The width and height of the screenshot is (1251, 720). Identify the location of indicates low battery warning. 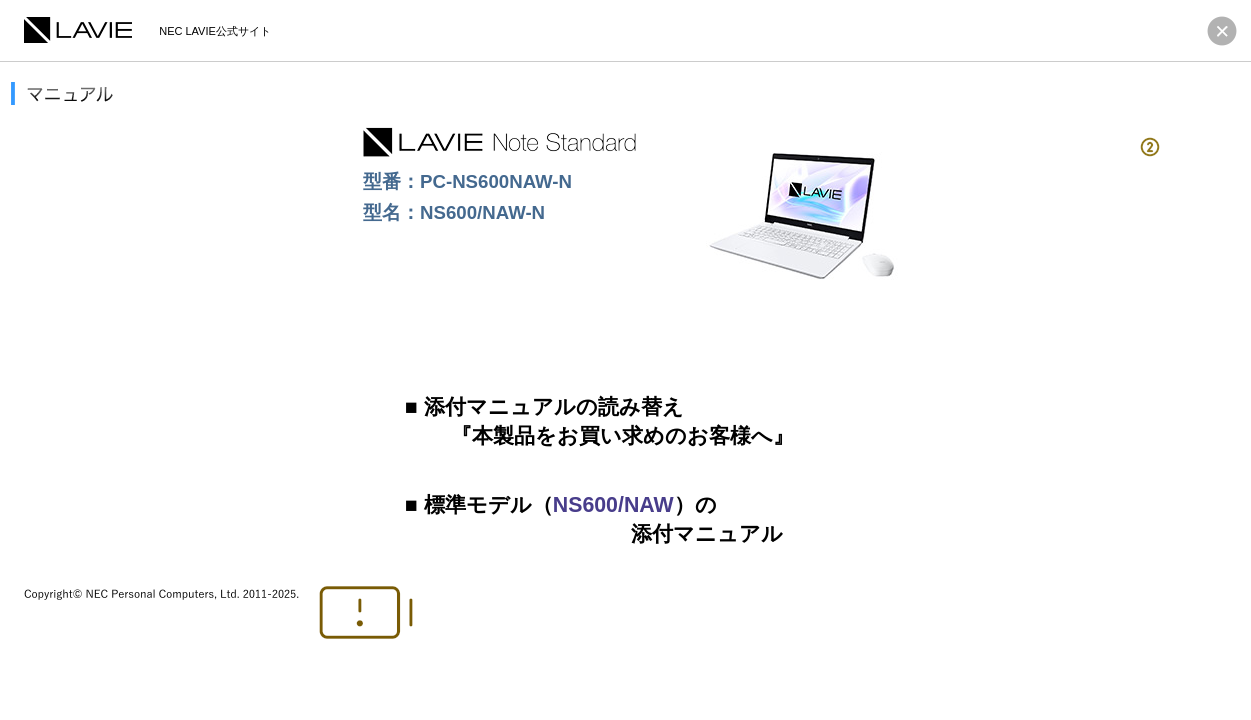
(364, 612).